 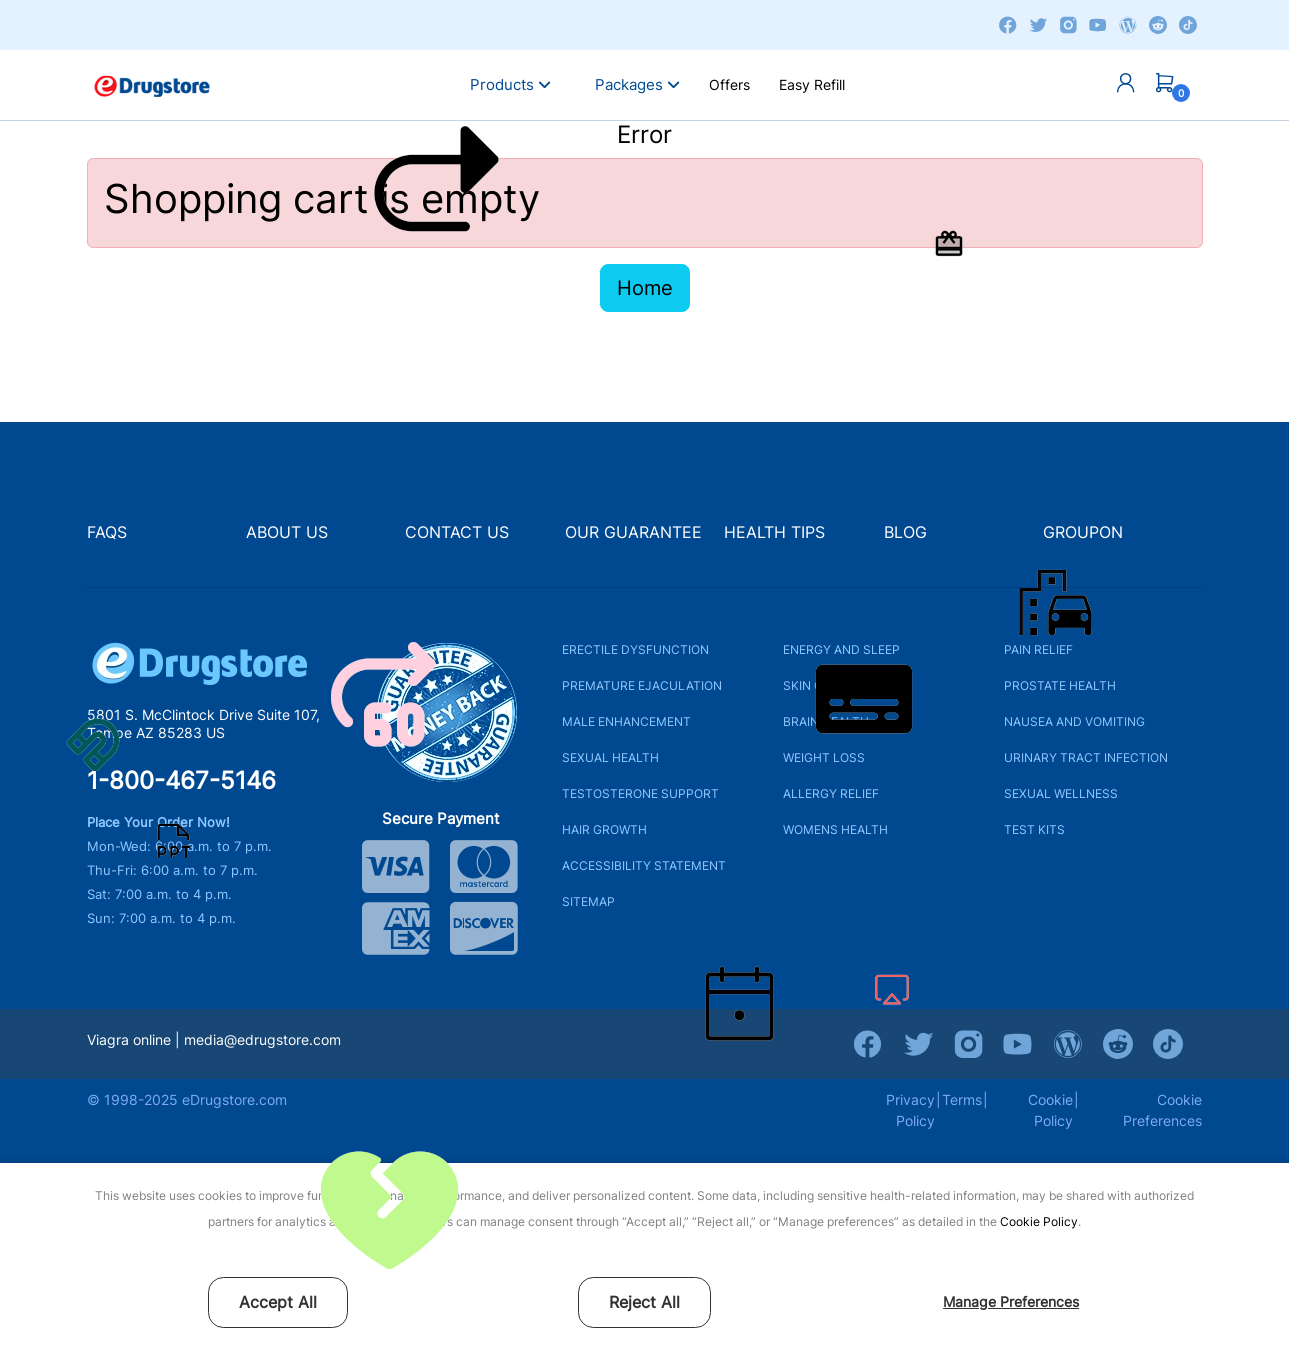 I want to click on access transportation or commute options, so click(x=1055, y=602).